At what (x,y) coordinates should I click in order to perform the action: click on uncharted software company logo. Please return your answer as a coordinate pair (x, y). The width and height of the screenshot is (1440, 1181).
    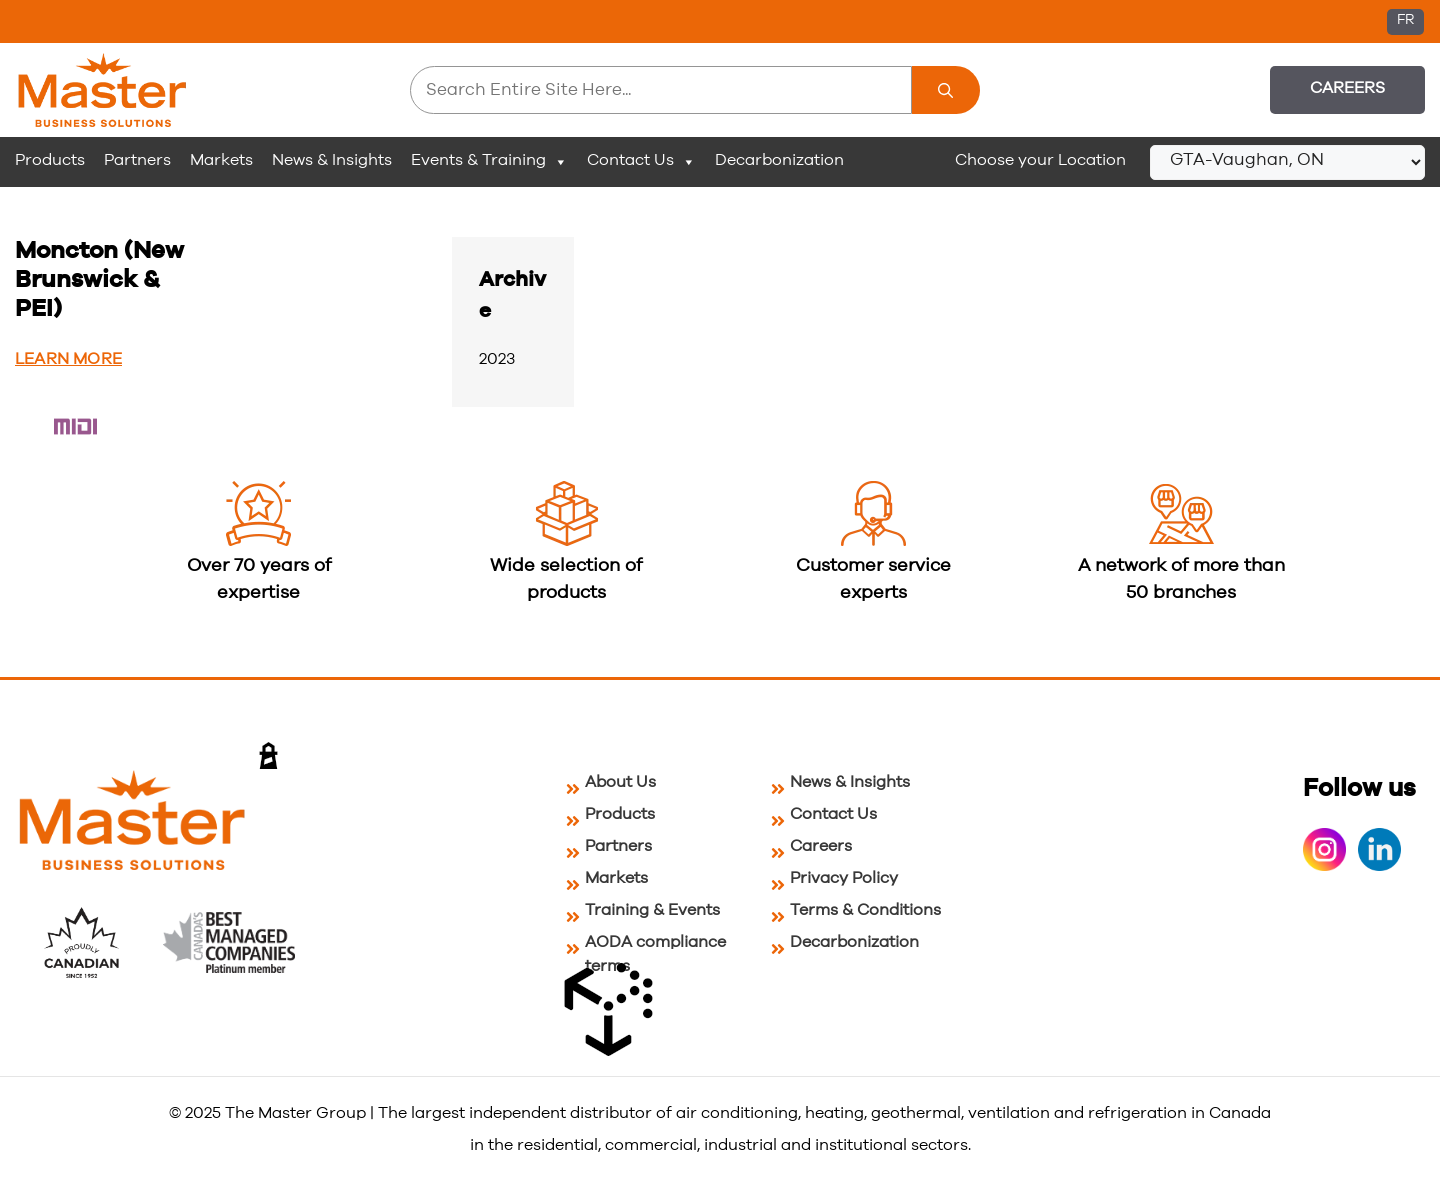
    Looking at the image, I should click on (608, 1009).